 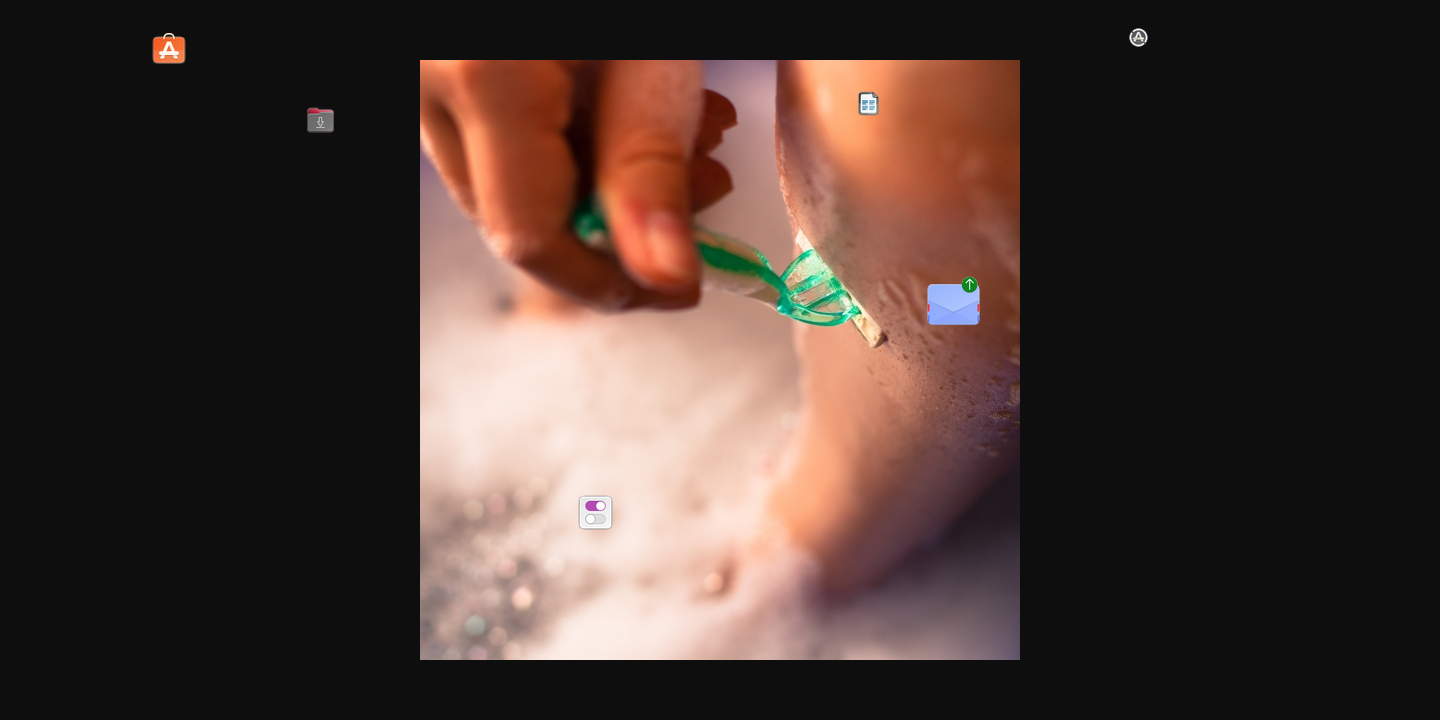 I want to click on libreoffice master document file type, so click(x=868, y=103).